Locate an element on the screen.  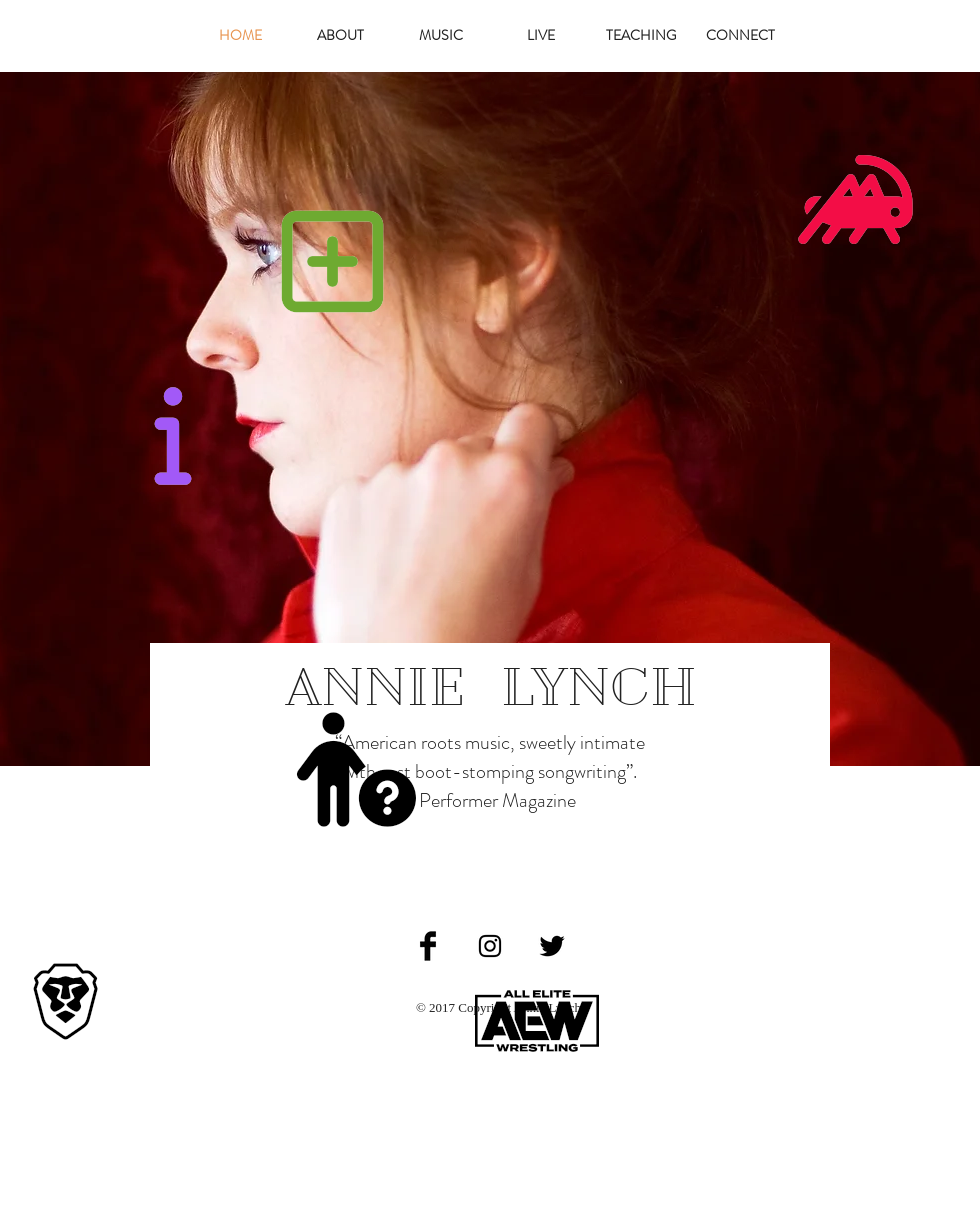
indicates pest or insect-related content is located at coordinates (855, 199).